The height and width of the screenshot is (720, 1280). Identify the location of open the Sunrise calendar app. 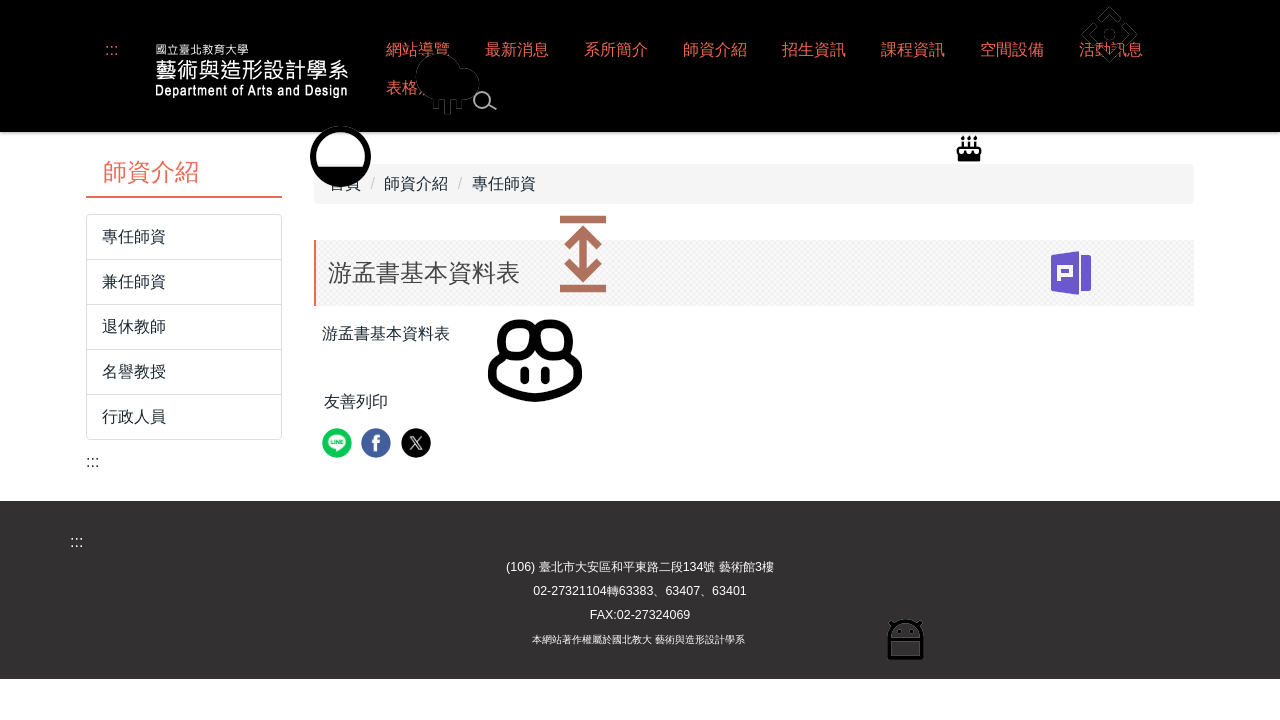
(340, 156).